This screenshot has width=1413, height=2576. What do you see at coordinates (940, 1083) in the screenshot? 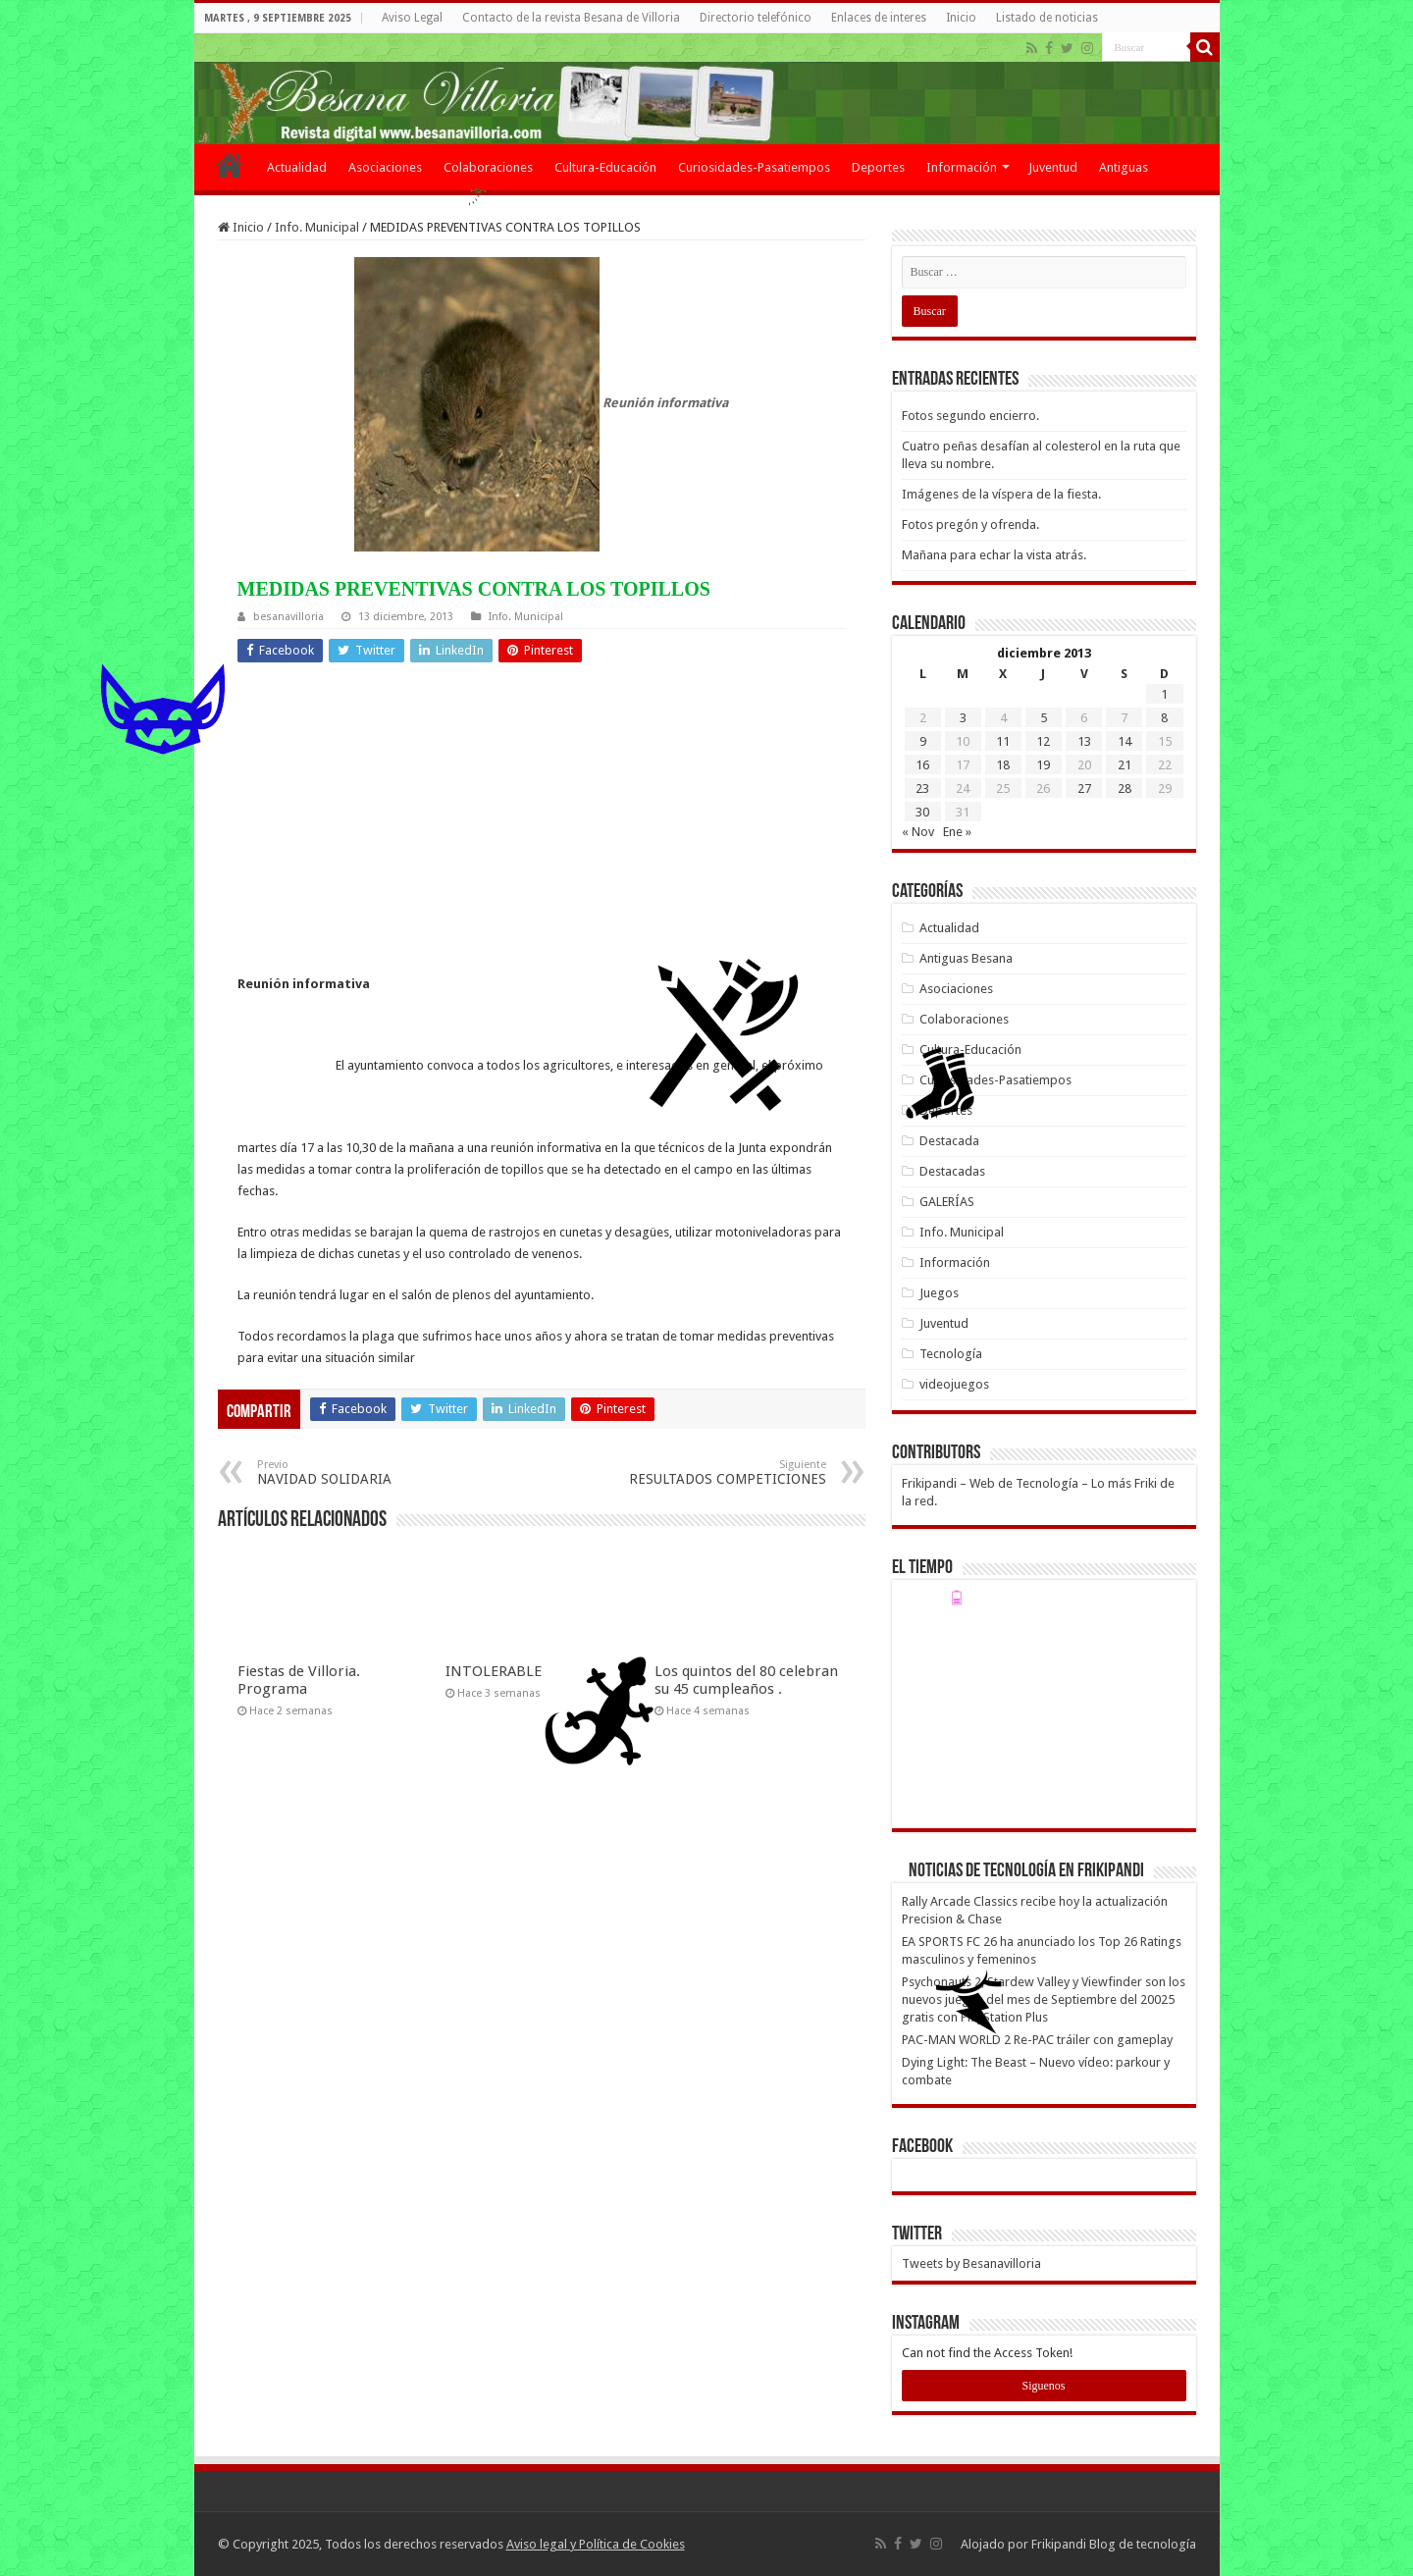
I see `browse socks or hosiery products` at bounding box center [940, 1083].